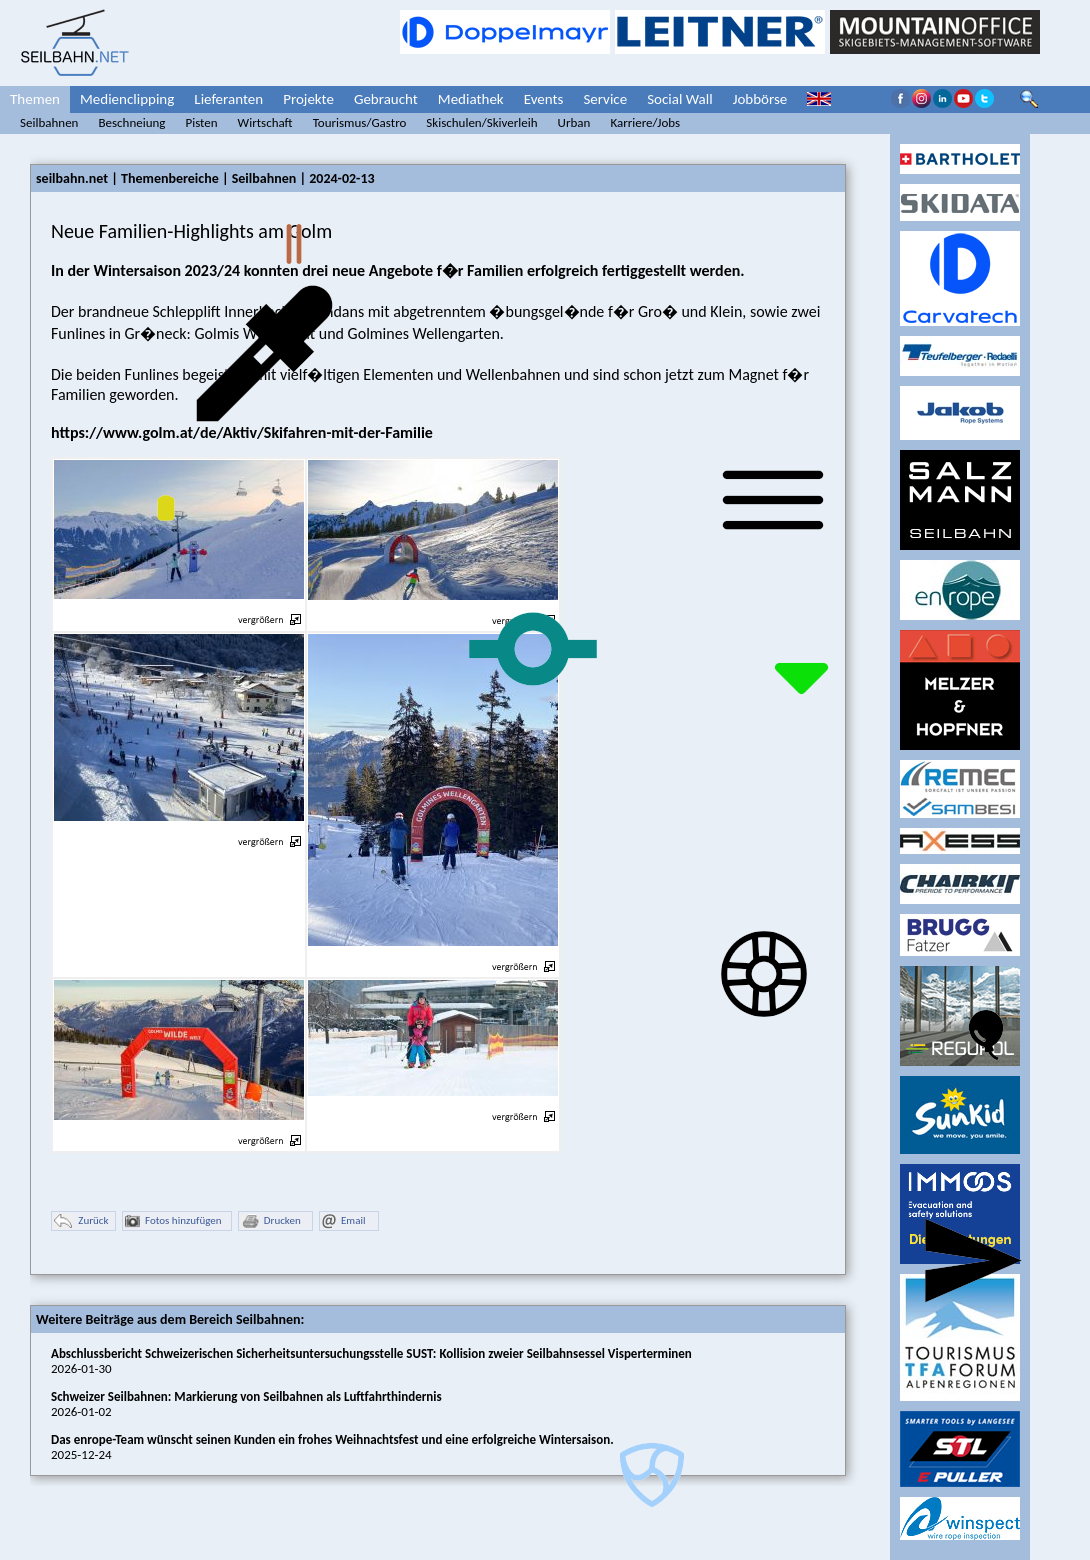 The width and height of the screenshot is (1090, 1560). What do you see at coordinates (764, 974) in the screenshot?
I see `access help or support center` at bounding box center [764, 974].